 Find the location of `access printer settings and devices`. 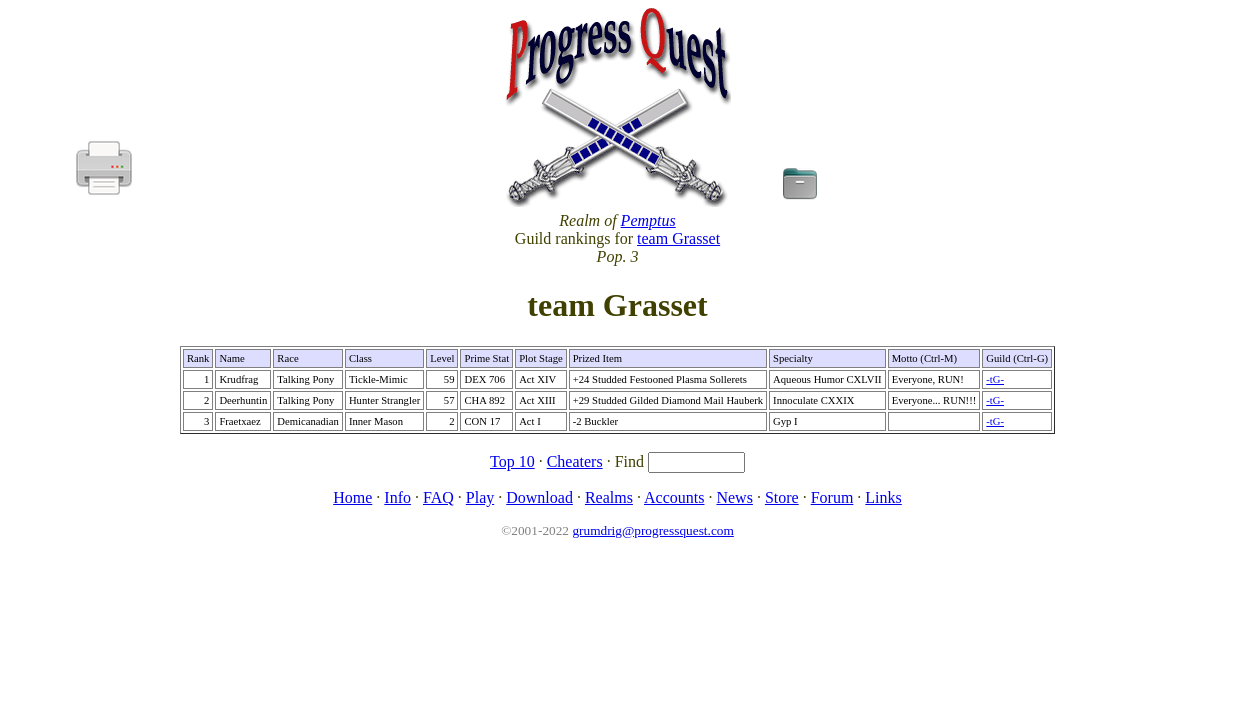

access printer settings and devices is located at coordinates (104, 168).